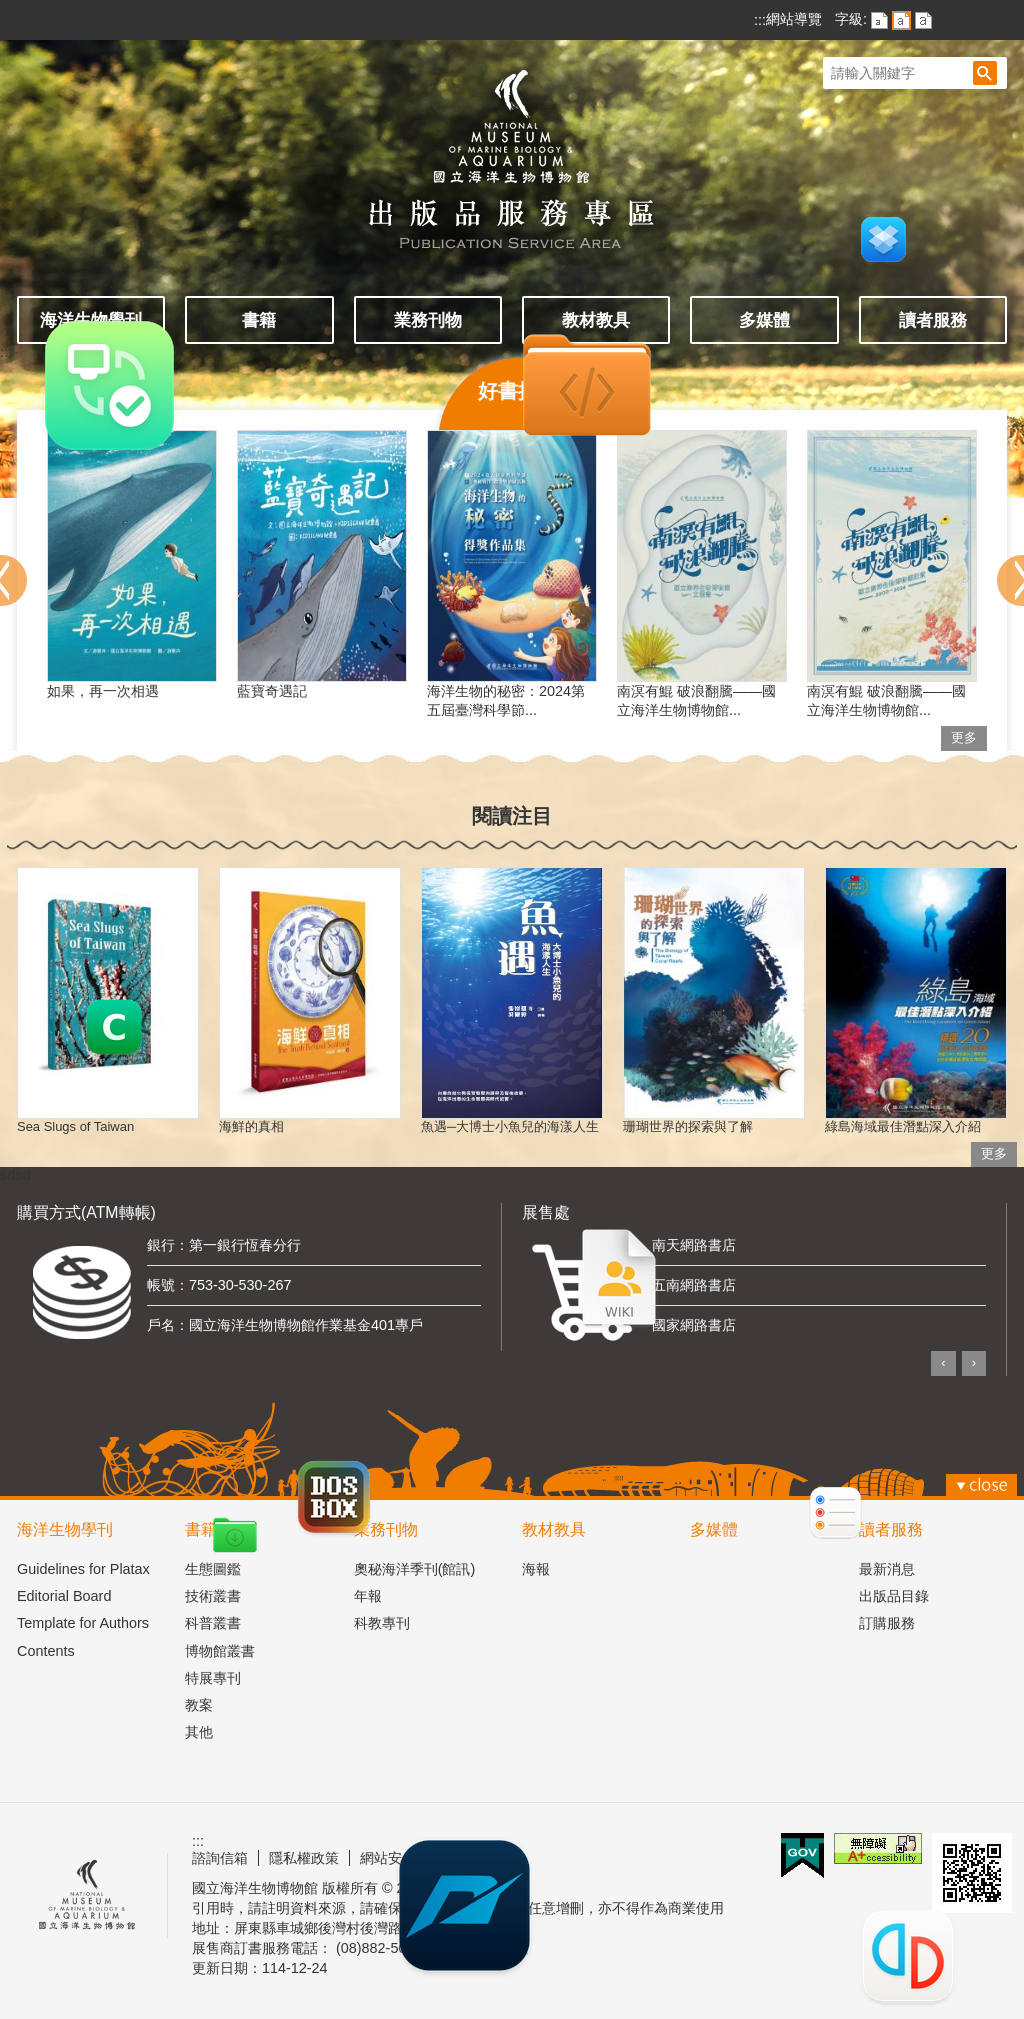 The width and height of the screenshot is (1024, 2019). Describe the element at coordinates (835, 1512) in the screenshot. I see `open the Reminders app` at that location.